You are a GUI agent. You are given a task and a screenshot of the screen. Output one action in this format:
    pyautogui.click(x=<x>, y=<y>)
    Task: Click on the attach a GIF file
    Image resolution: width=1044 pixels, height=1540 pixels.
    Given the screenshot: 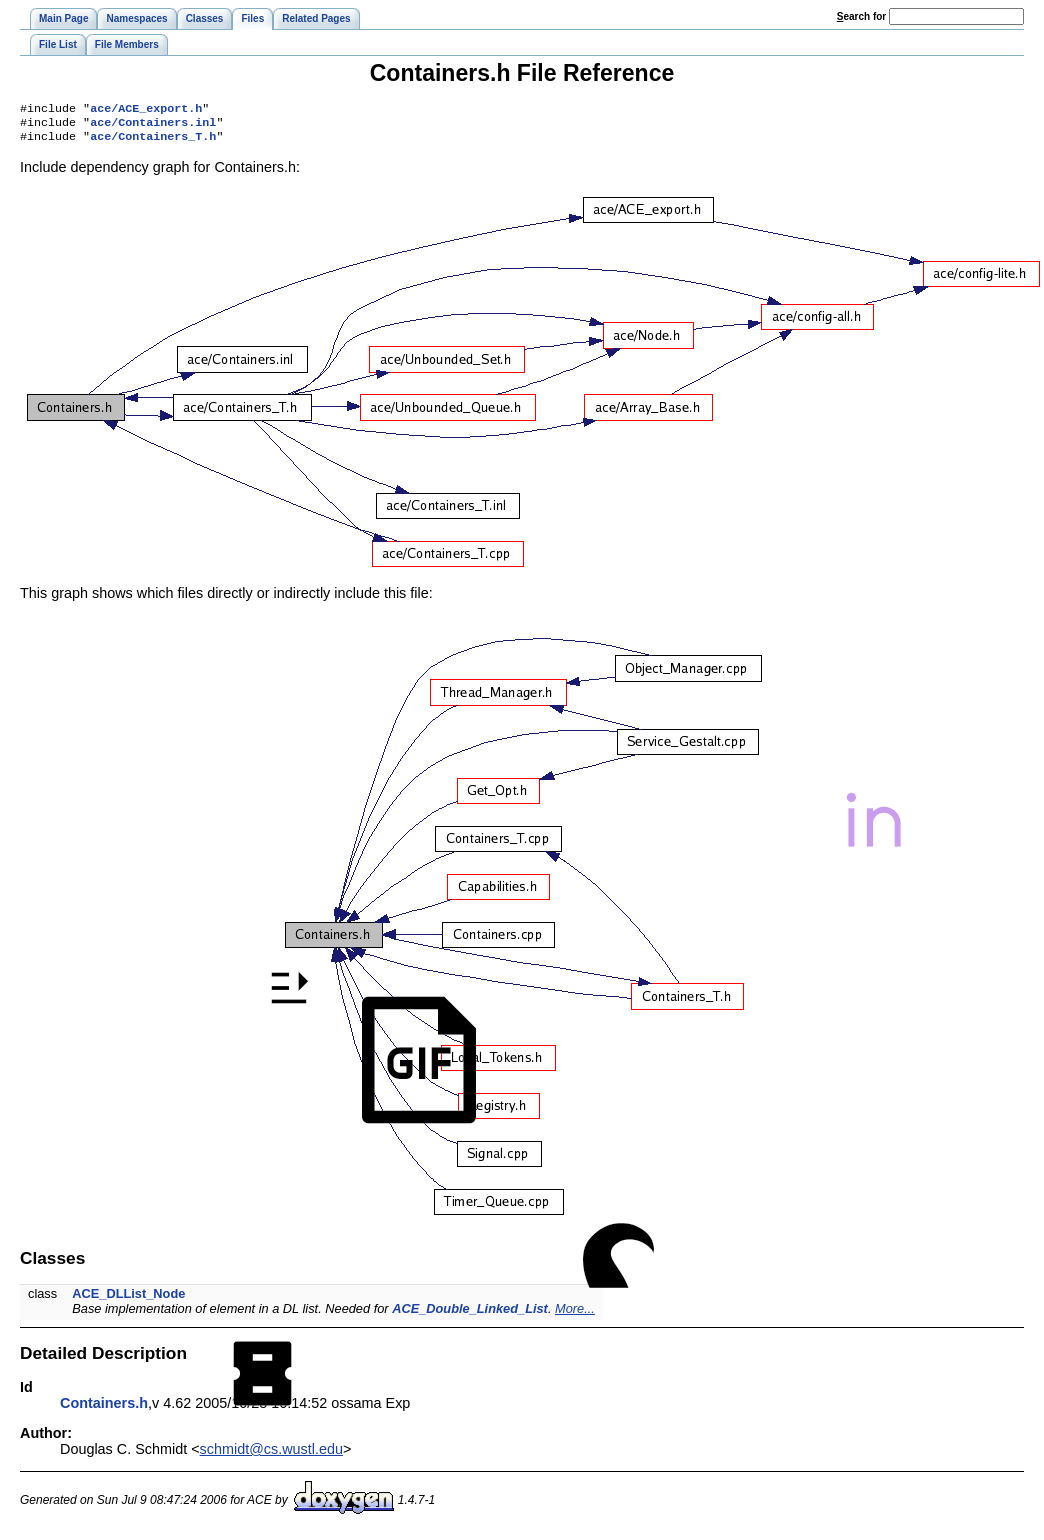 What is the action you would take?
    pyautogui.click(x=419, y=1060)
    